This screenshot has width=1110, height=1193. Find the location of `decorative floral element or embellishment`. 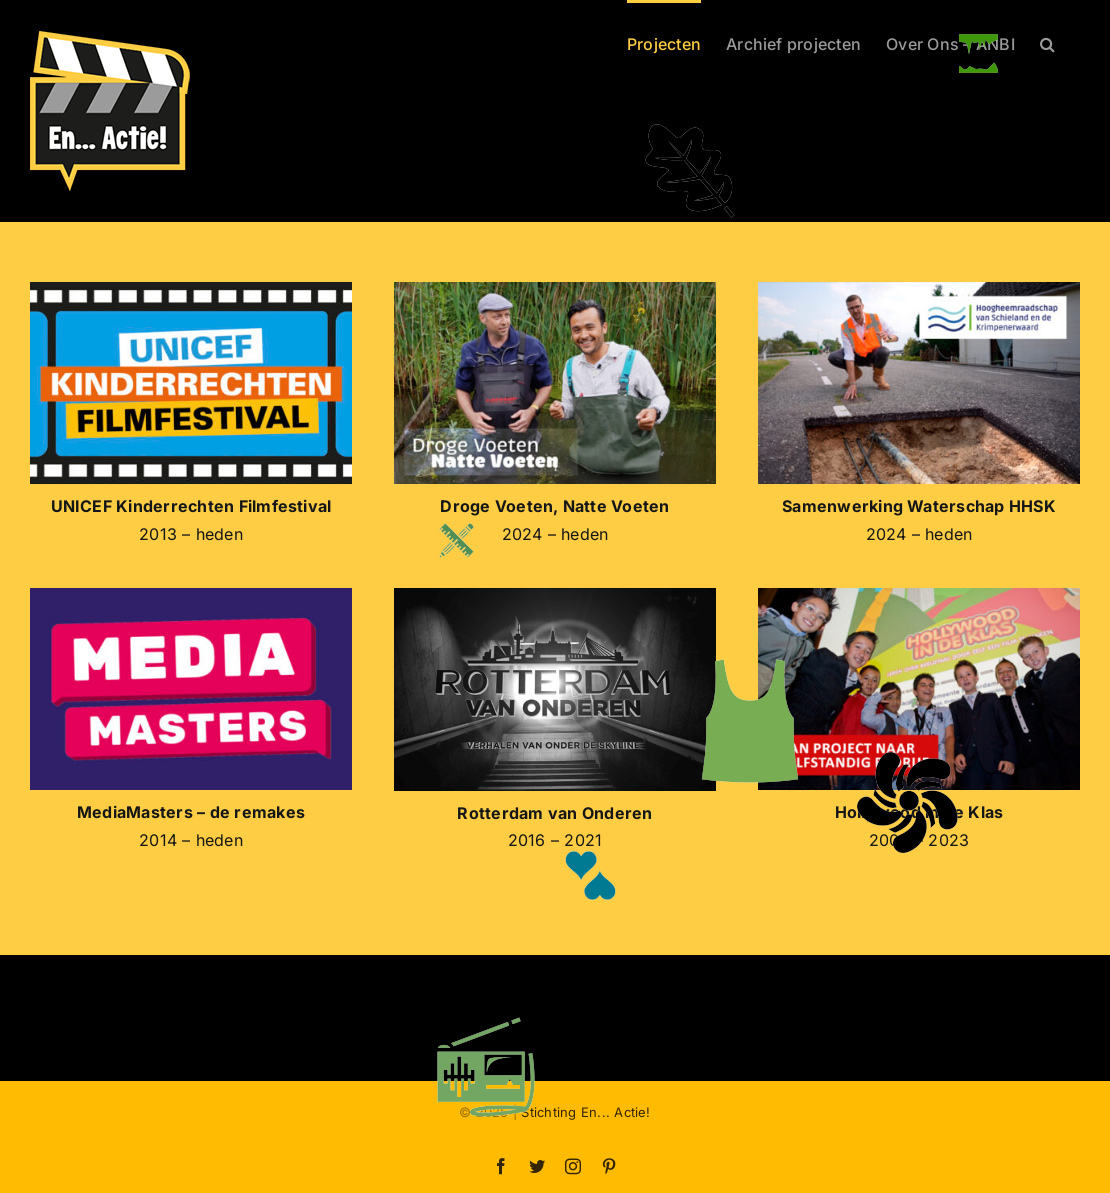

decorative floral element or embellishment is located at coordinates (907, 802).